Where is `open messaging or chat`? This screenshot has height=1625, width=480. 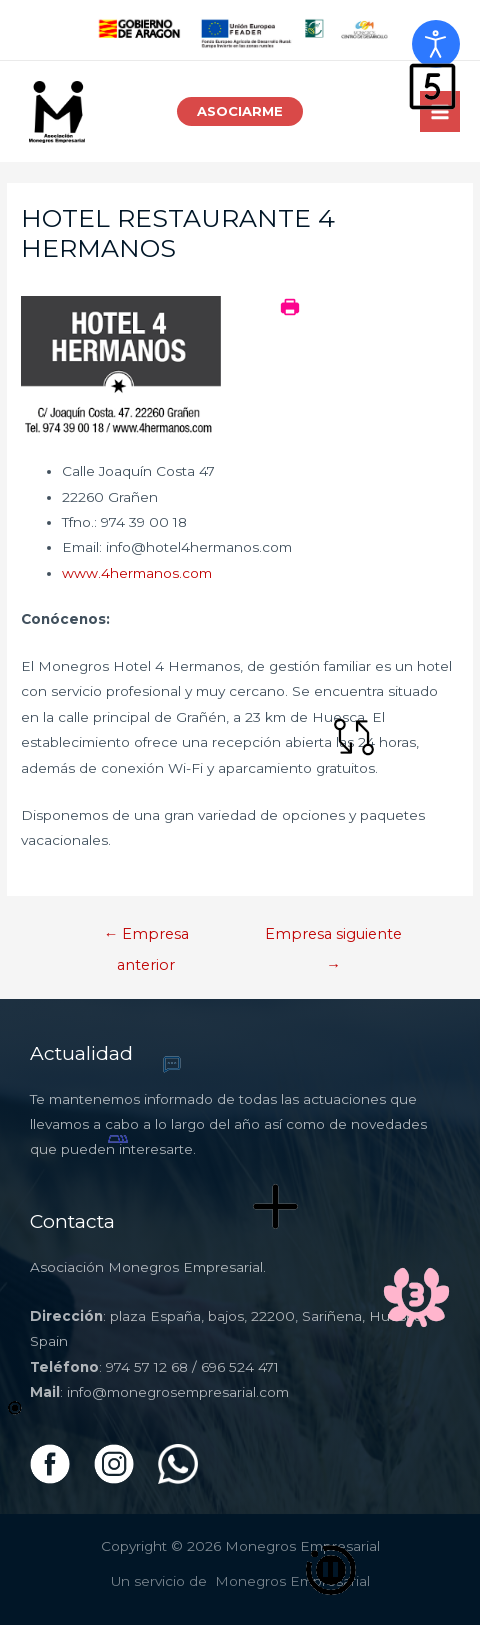 open messaging or chat is located at coordinates (172, 1064).